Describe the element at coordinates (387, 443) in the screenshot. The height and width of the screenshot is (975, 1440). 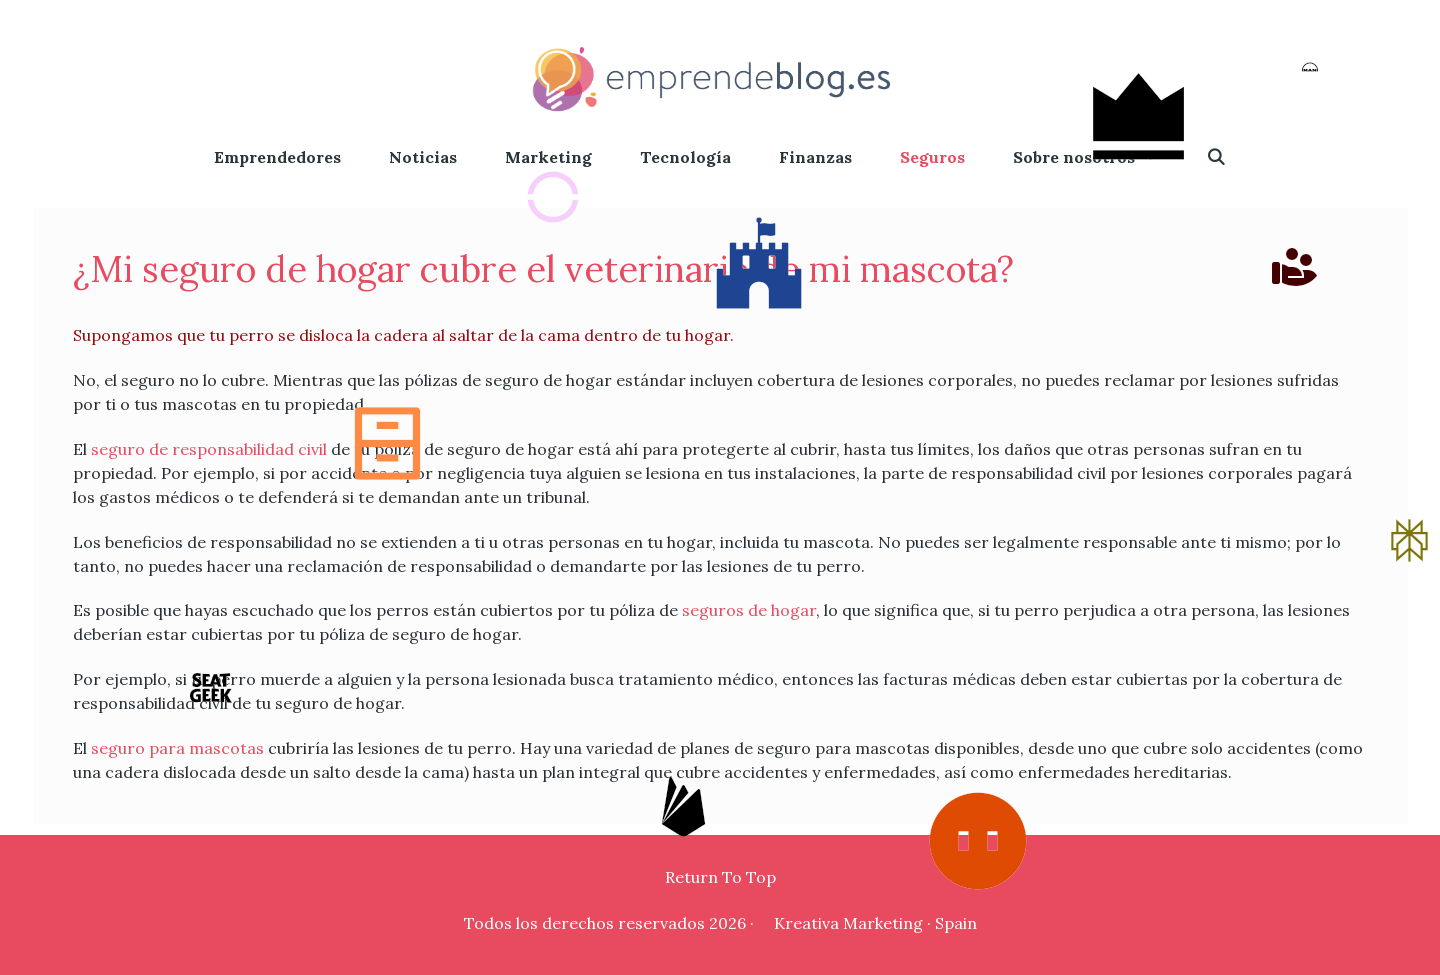
I see `access archived files or documents` at that location.